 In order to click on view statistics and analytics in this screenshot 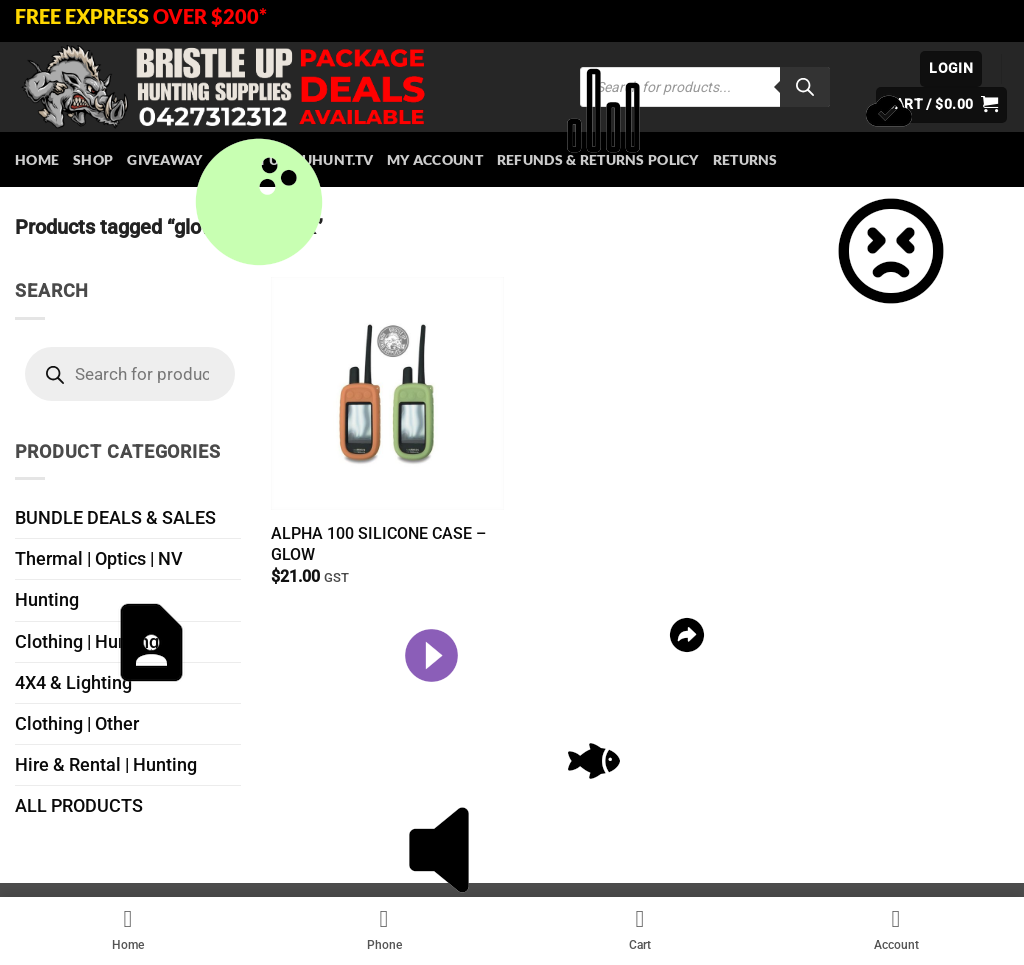, I will do `click(603, 110)`.